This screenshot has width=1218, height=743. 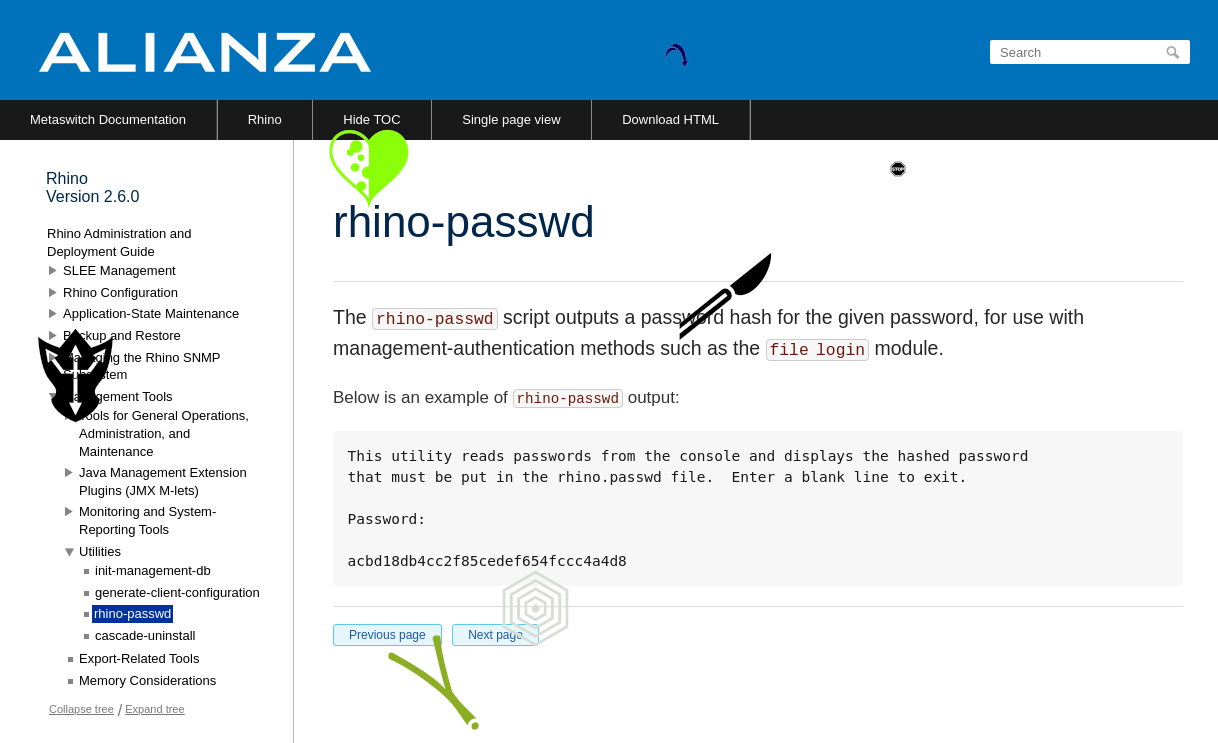 What do you see at coordinates (676, 55) in the screenshot?
I see `perform a dunk or slam action in a game` at bounding box center [676, 55].